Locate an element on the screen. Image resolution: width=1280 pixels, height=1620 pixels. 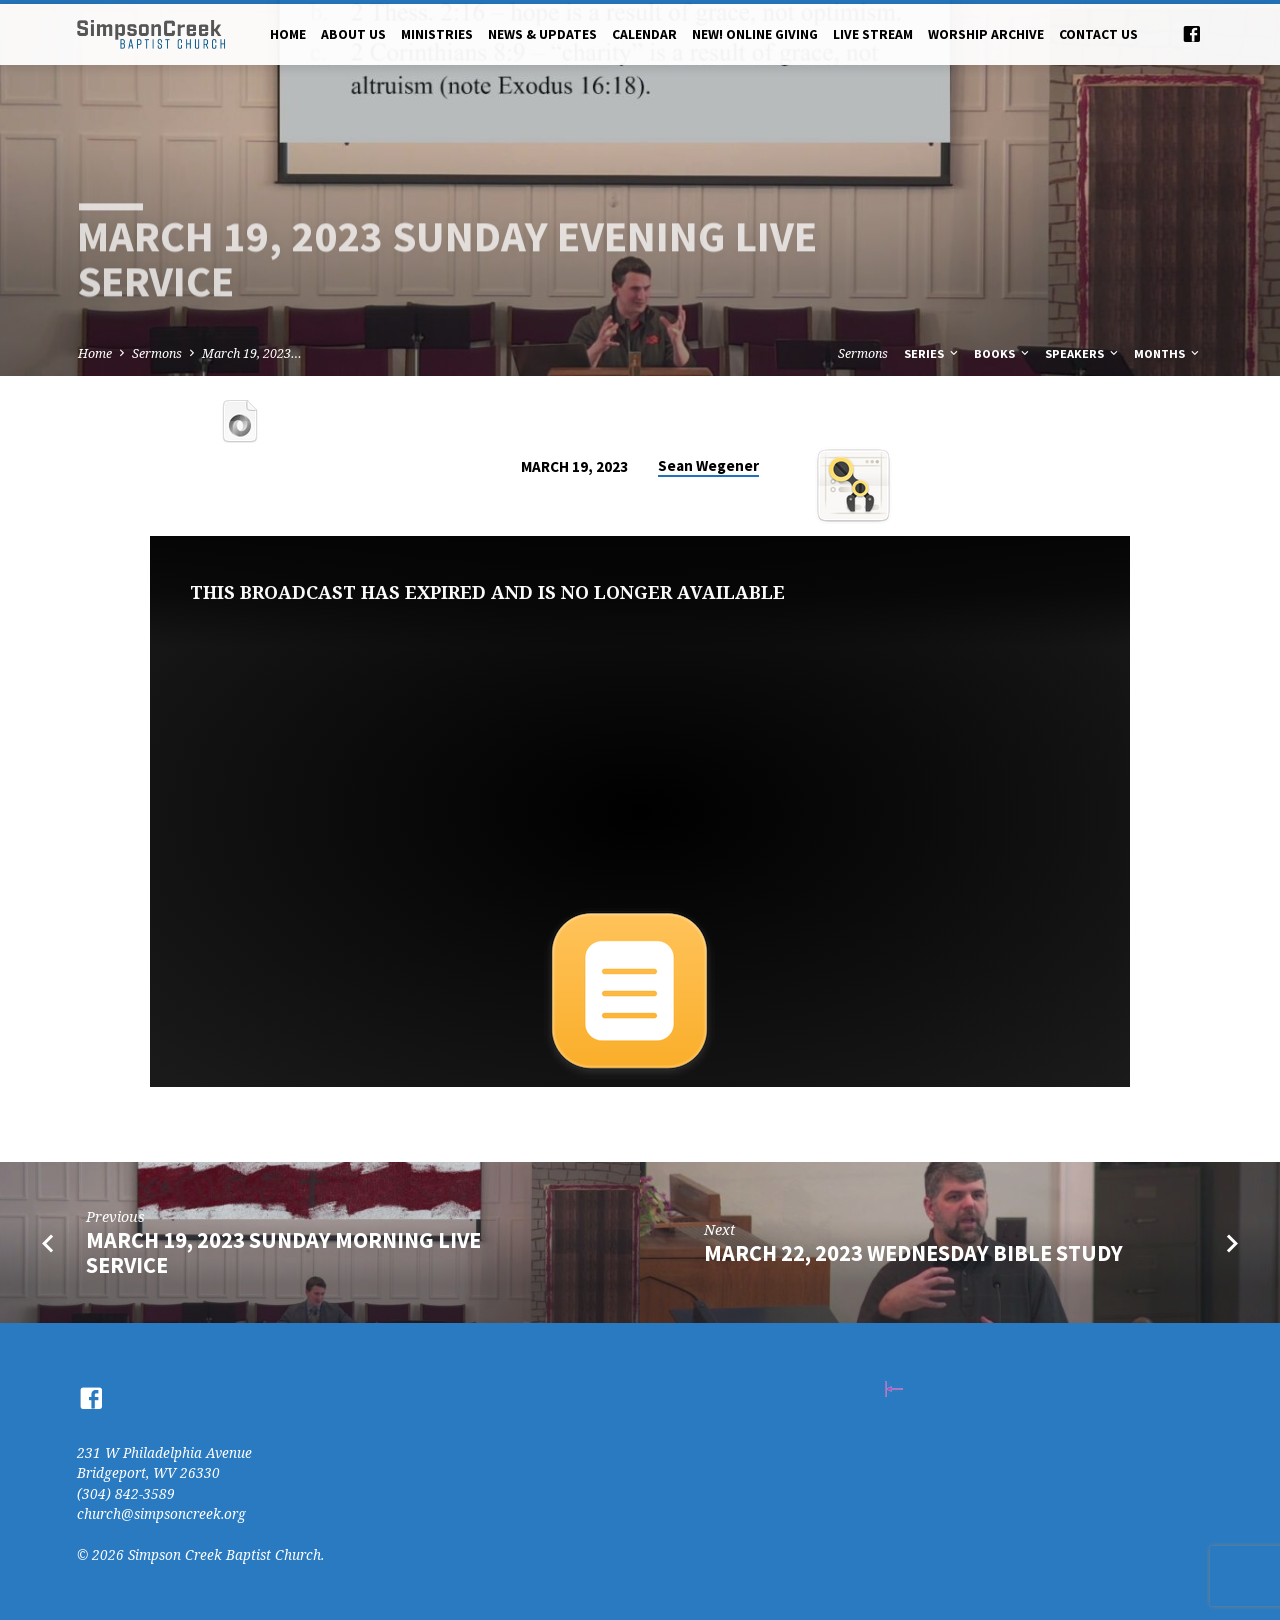
json file type indicator is located at coordinates (240, 421).